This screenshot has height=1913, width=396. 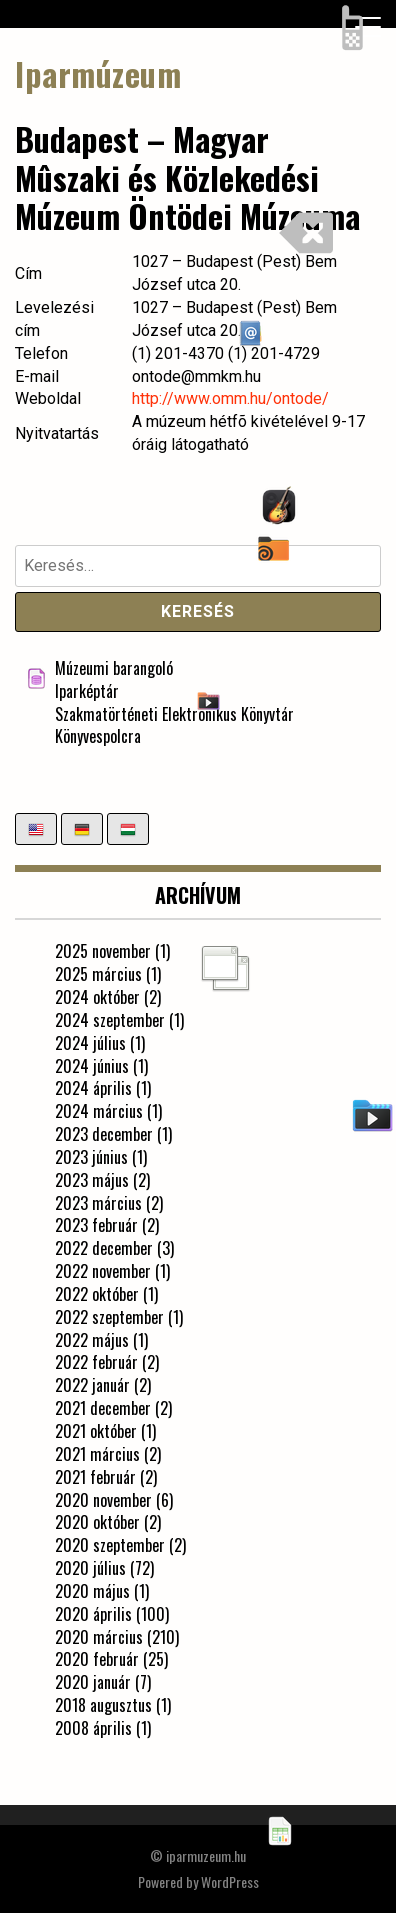 I want to click on open a spreadsheet file, so click(x=280, y=1831).